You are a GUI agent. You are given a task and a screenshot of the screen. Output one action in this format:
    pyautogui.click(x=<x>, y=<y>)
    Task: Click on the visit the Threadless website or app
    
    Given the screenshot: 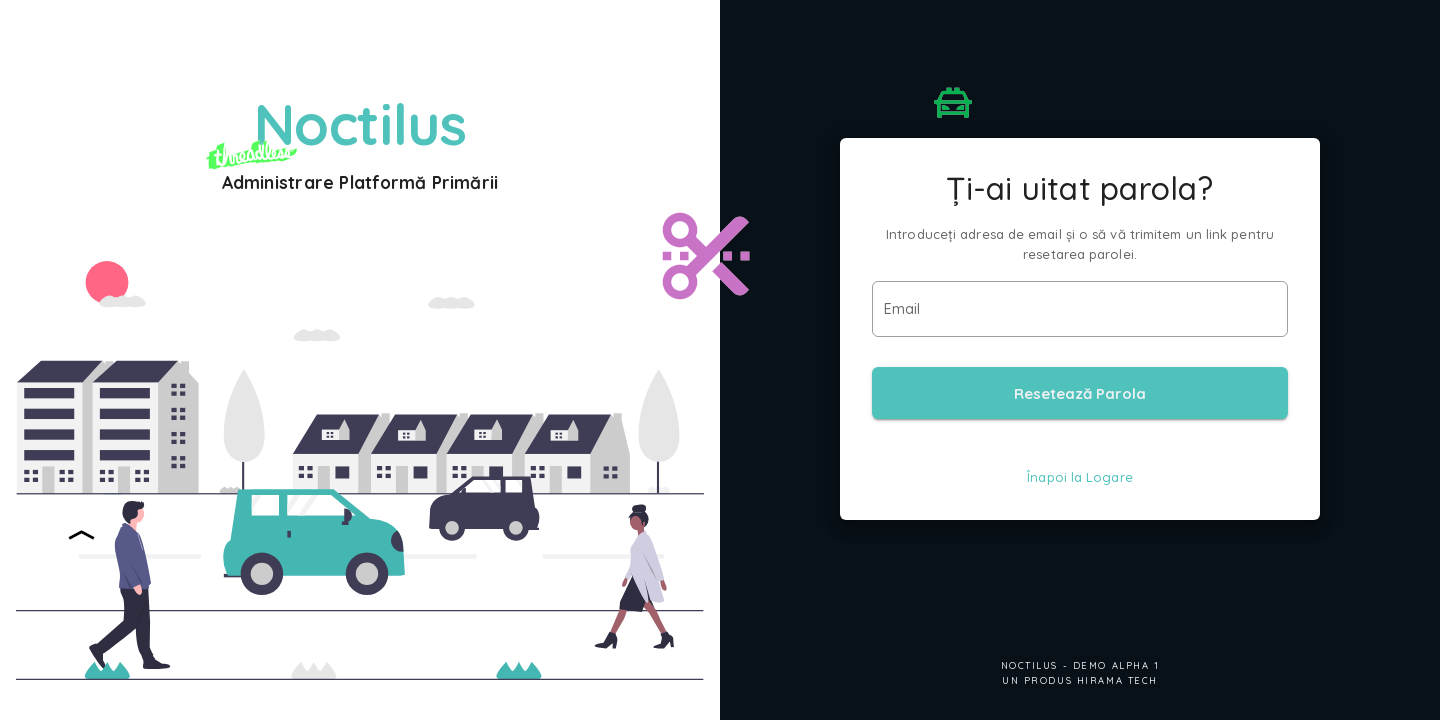 What is the action you would take?
    pyautogui.click(x=251, y=154)
    